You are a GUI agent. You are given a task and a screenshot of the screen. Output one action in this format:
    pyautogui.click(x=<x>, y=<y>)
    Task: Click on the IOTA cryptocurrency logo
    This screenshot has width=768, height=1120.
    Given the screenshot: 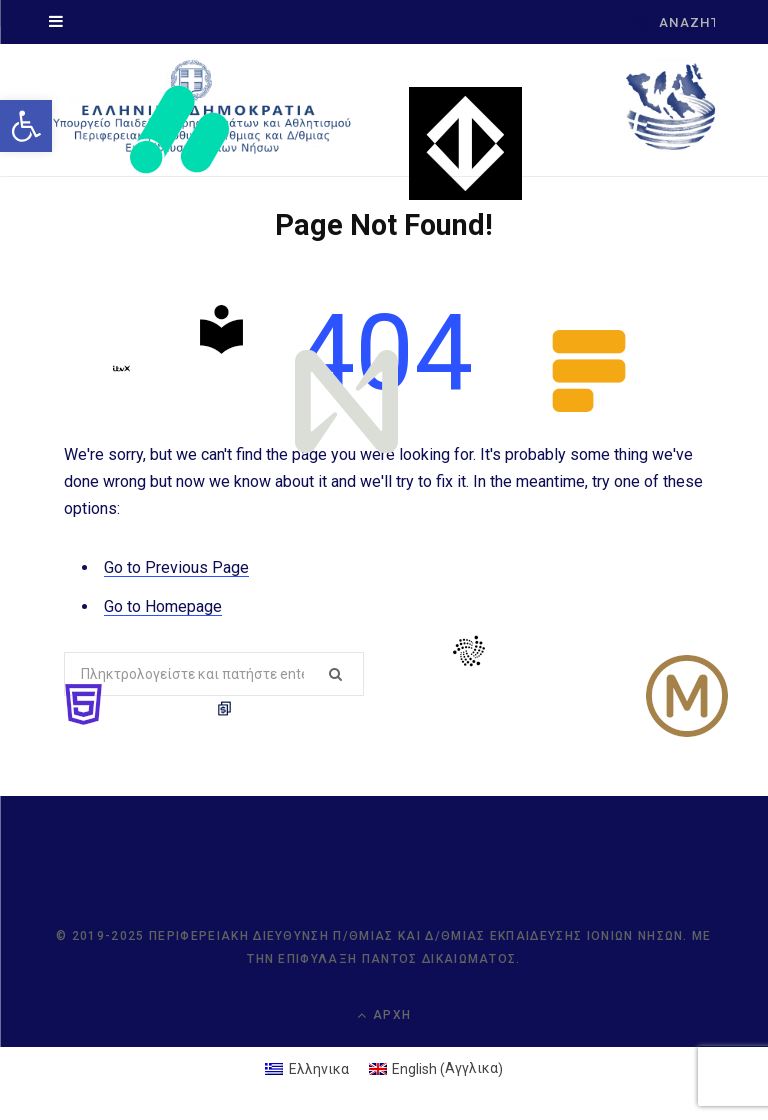 What is the action you would take?
    pyautogui.click(x=469, y=651)
    